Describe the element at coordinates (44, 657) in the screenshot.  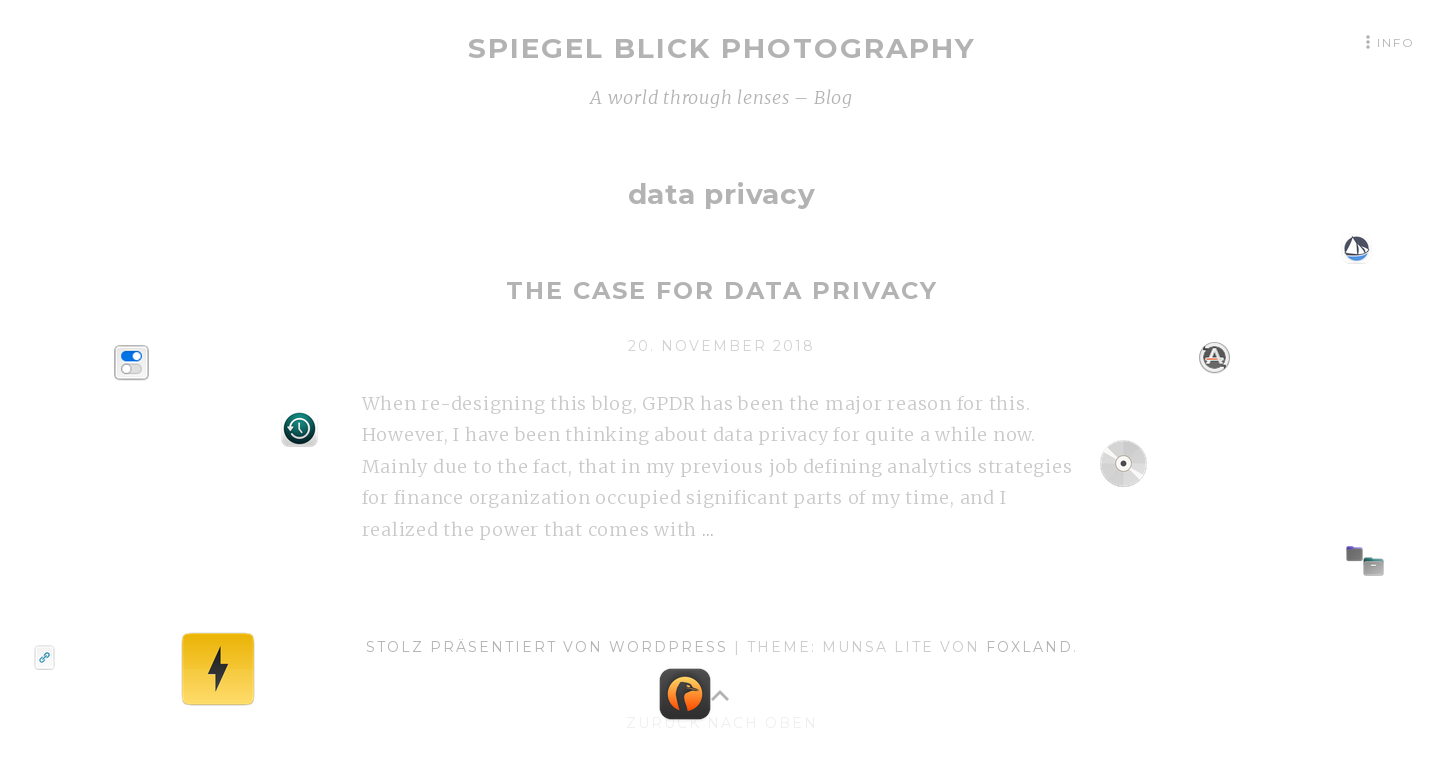
I see `a windows internet shortcut file` at that location.